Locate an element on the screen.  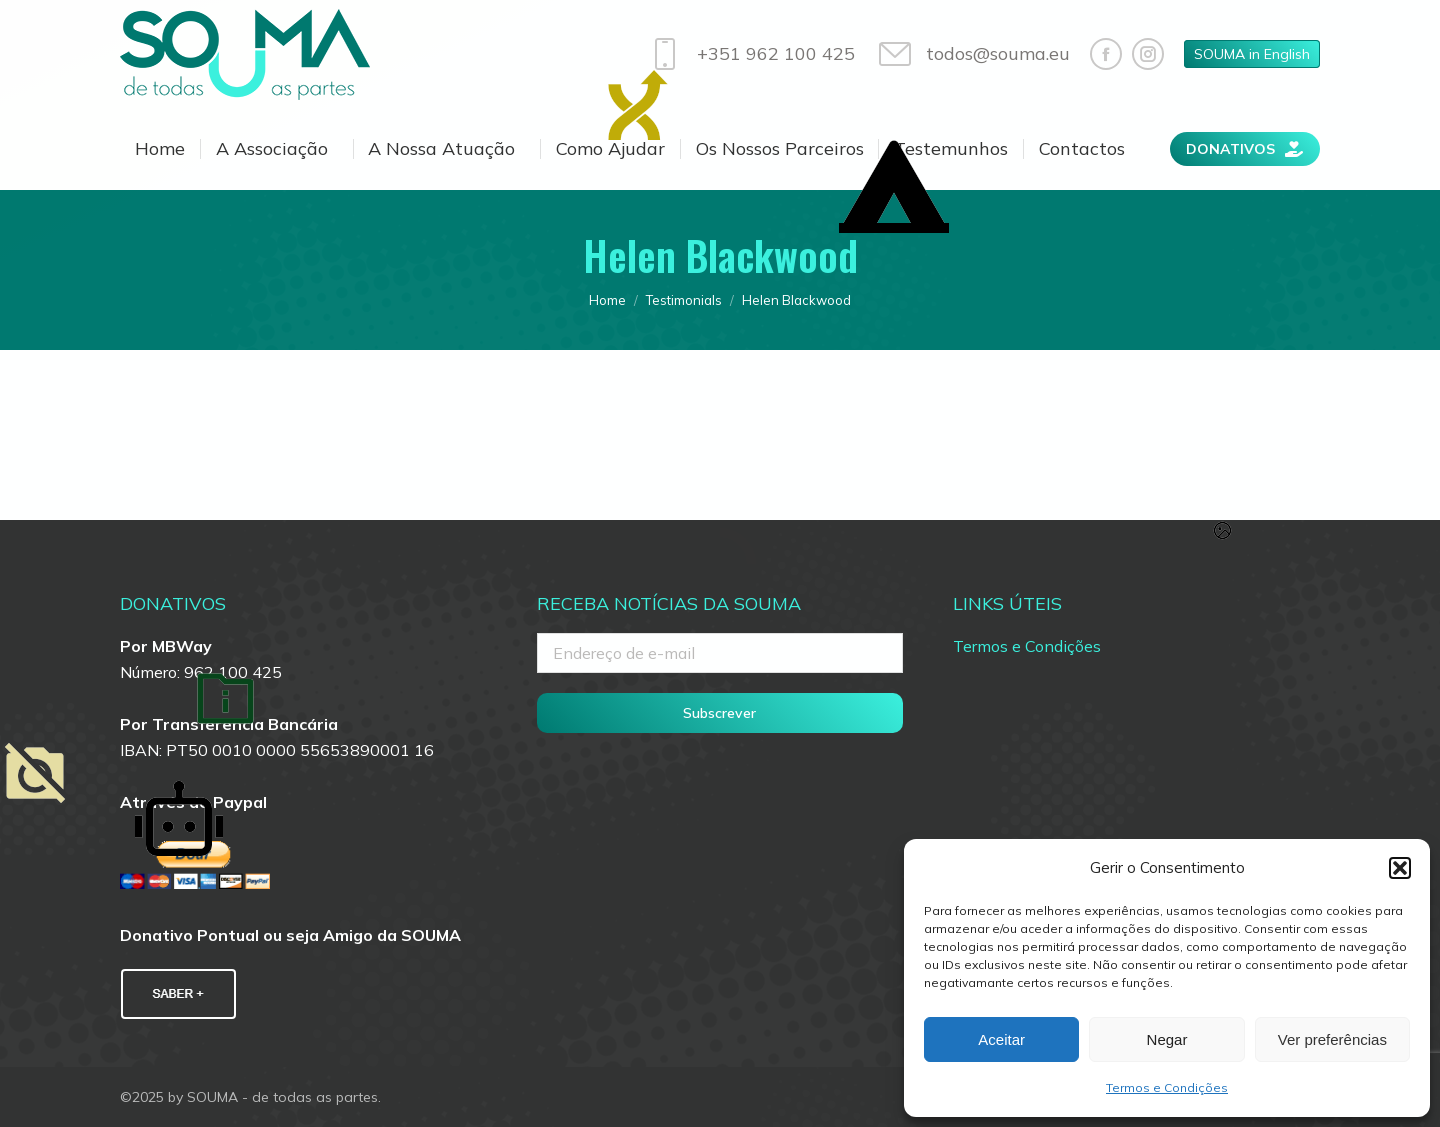
view folder details or properties is located at coordinates (225, 698).